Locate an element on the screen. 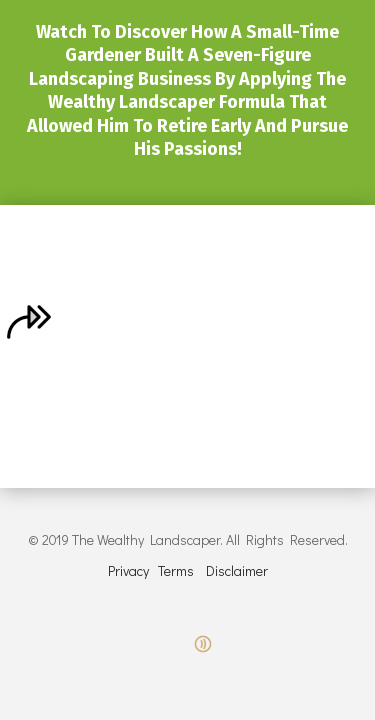  forward message or content multiple times is located at coordinates (29, 322).